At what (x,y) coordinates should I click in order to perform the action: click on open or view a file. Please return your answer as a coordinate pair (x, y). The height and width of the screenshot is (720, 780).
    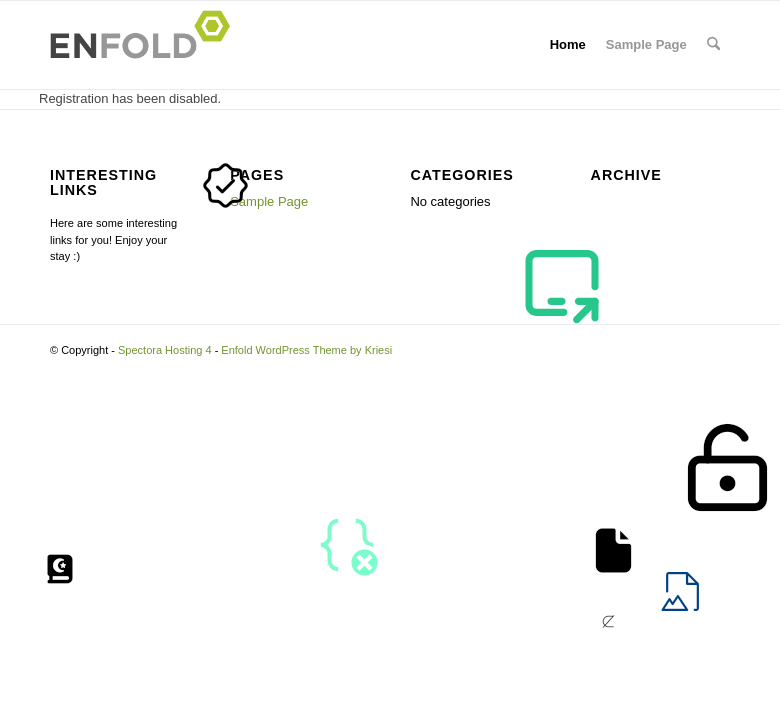
    Looking at the image, I should click on (613, 550).